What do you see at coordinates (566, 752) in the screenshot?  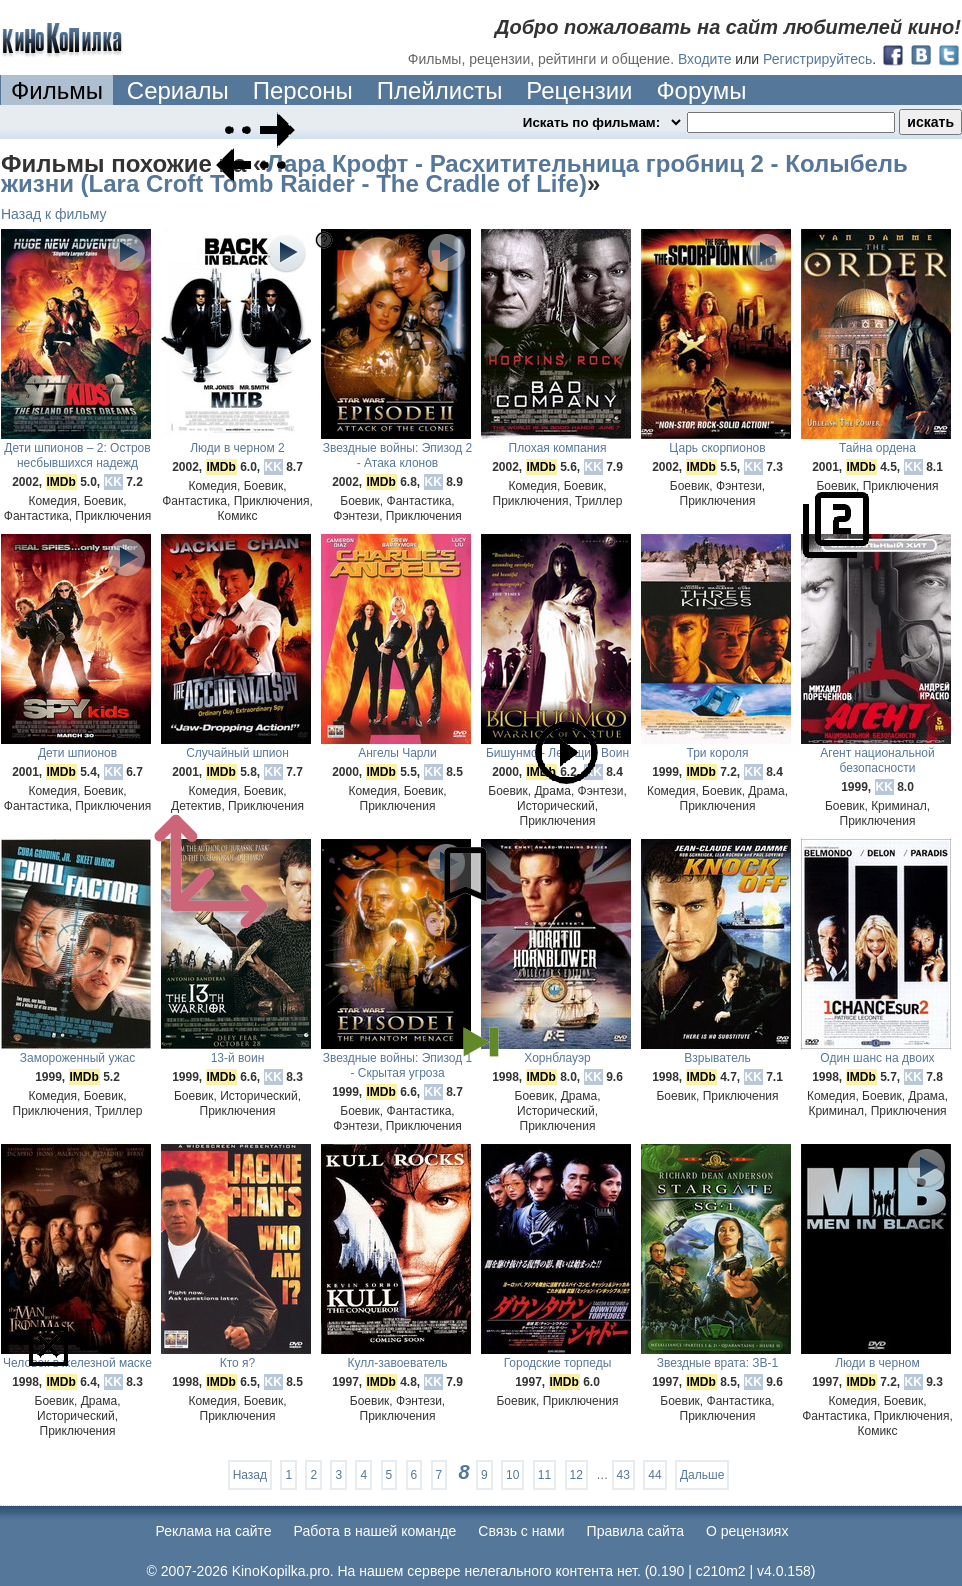 I see `play media or video content` at bounding box center [566, 752].